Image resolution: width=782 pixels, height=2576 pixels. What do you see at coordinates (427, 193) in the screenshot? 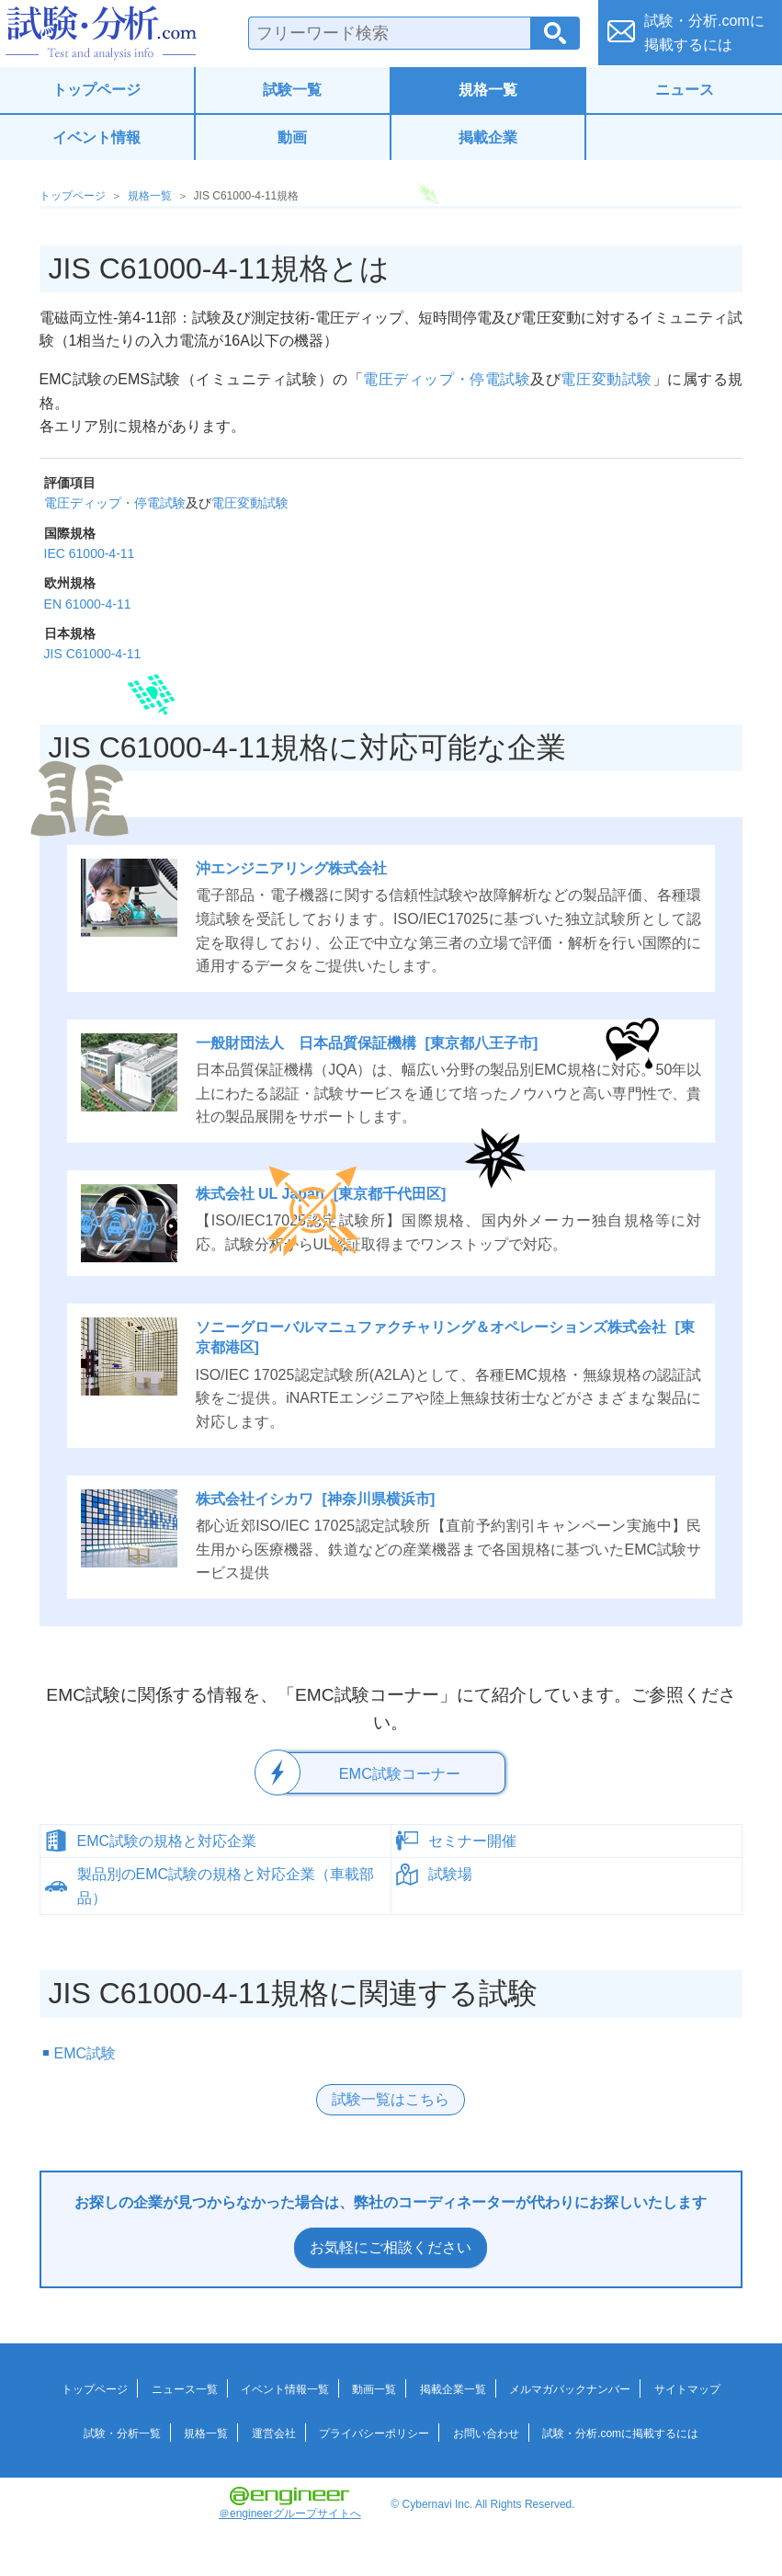
I see `indicates a critical hit or piercing attack` at bounding box center [427, 193].